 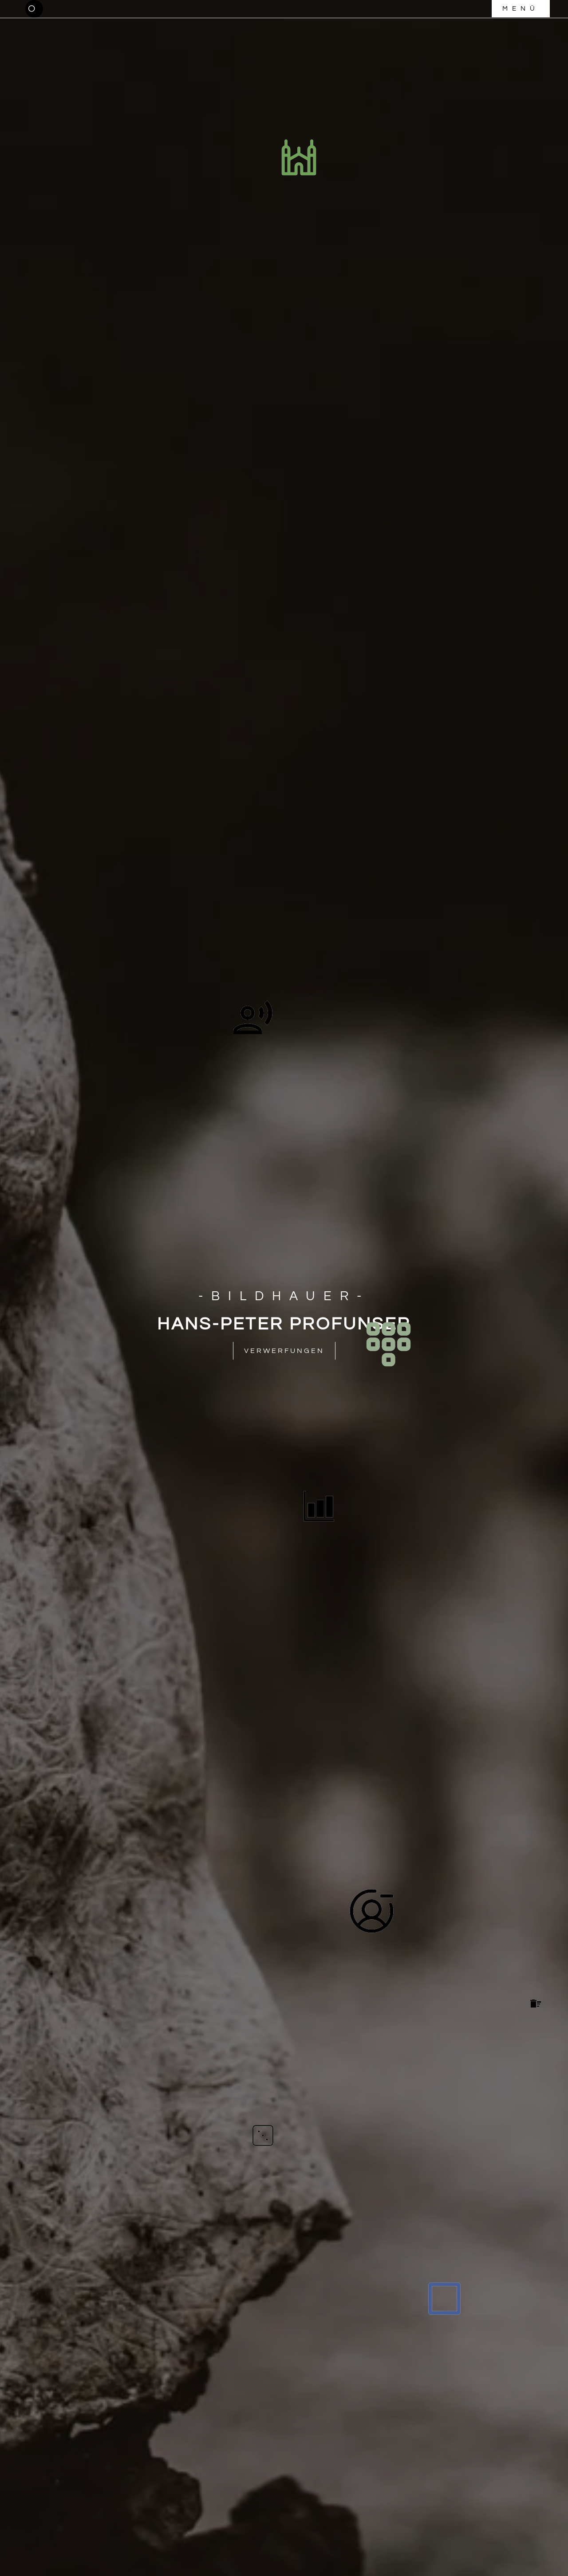 What do you see at coordinates (388, 1344) in the screenshot?
I see `open the phone dialpad` at bounding box center [388, 1344].